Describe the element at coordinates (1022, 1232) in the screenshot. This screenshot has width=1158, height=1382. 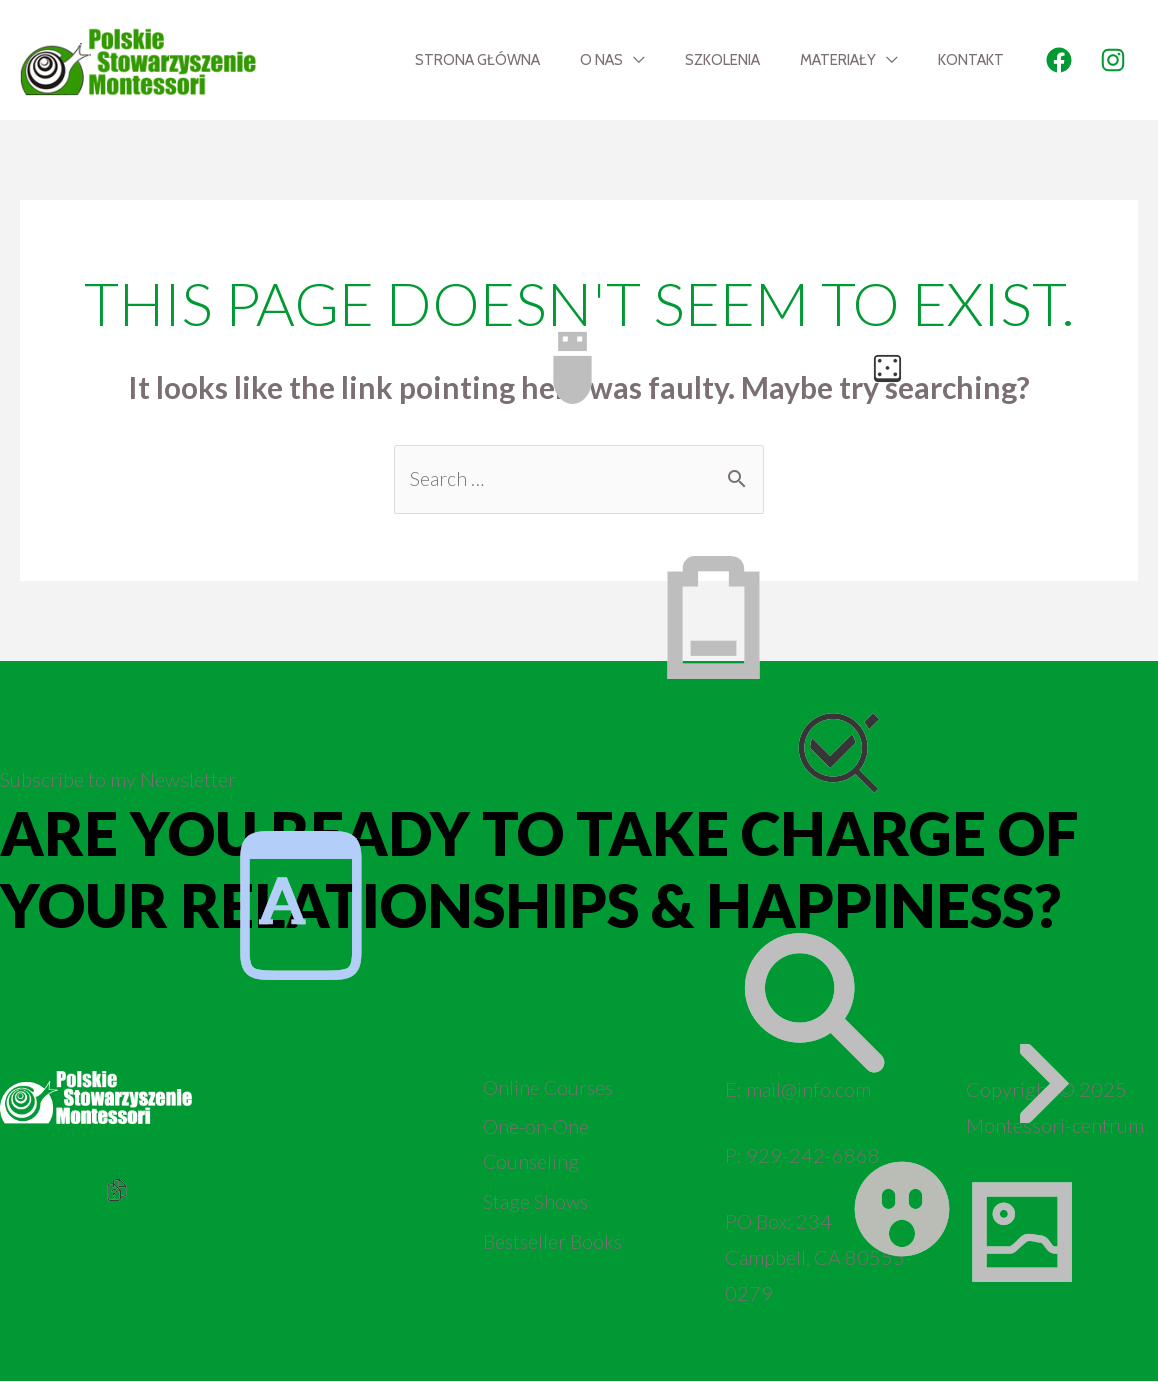
I see `generic image file type indicator` at that location.